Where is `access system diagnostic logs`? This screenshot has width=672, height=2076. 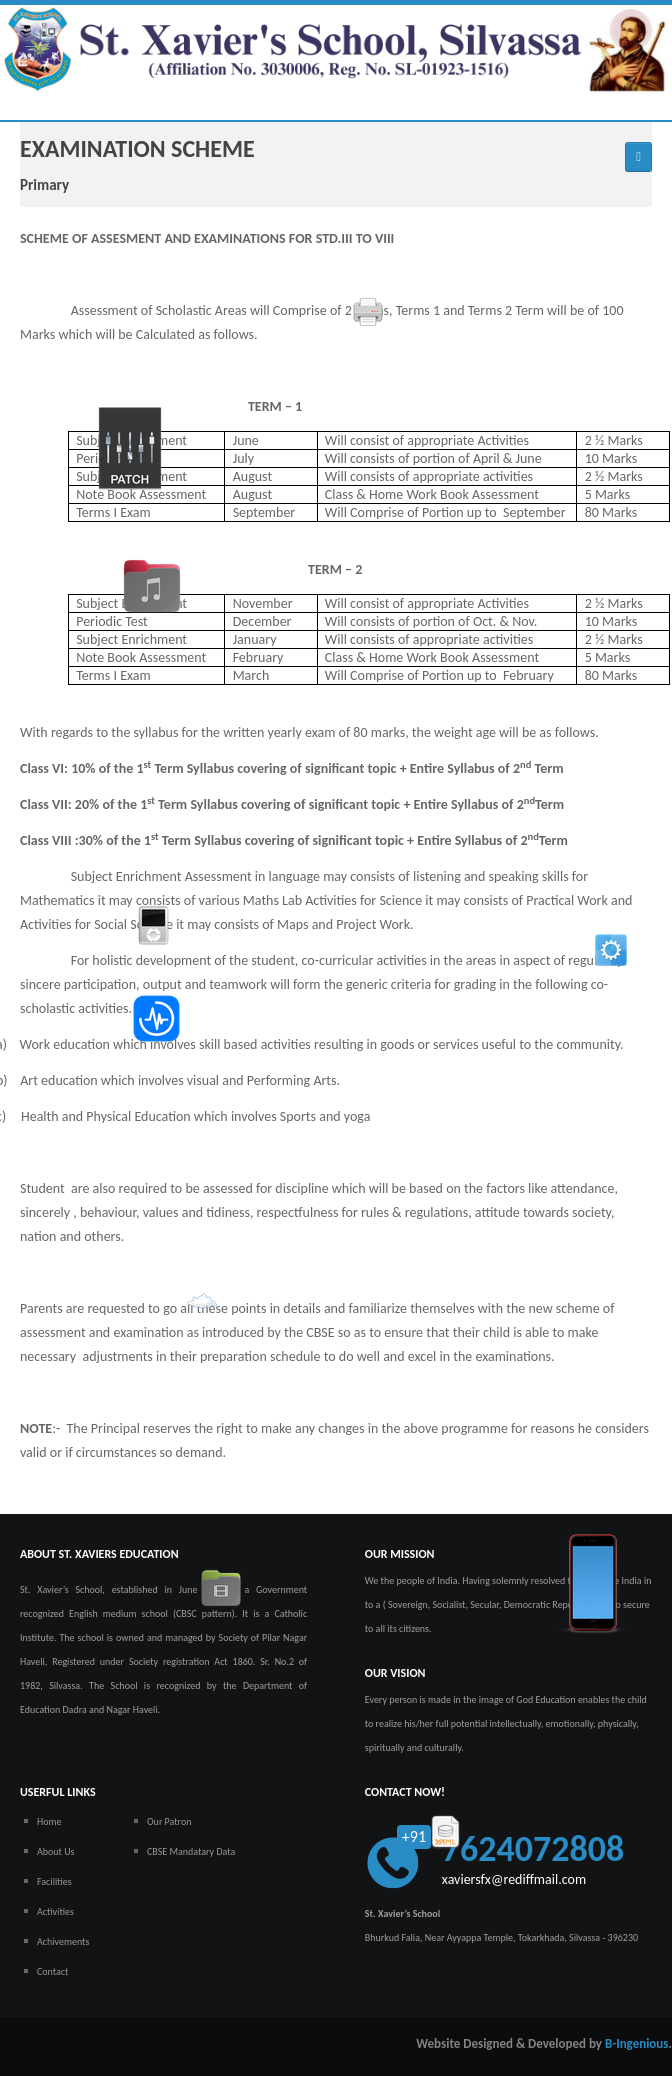 access system diagnostic logs is located at coordinates (156, 1018).